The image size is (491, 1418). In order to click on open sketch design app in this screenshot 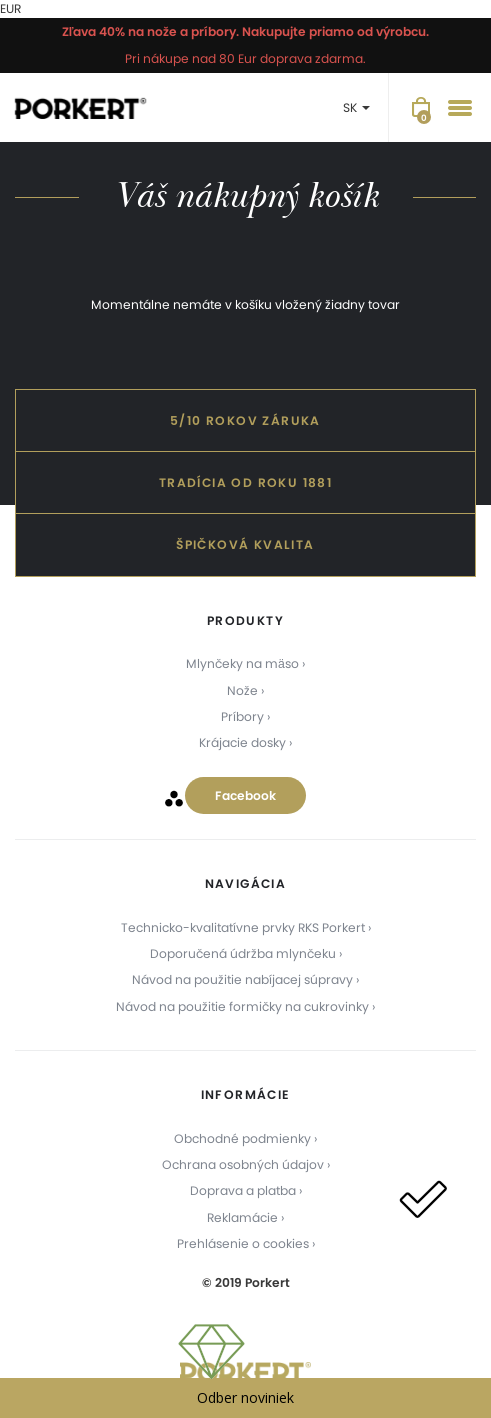, I will do `click(211, 1350)`.